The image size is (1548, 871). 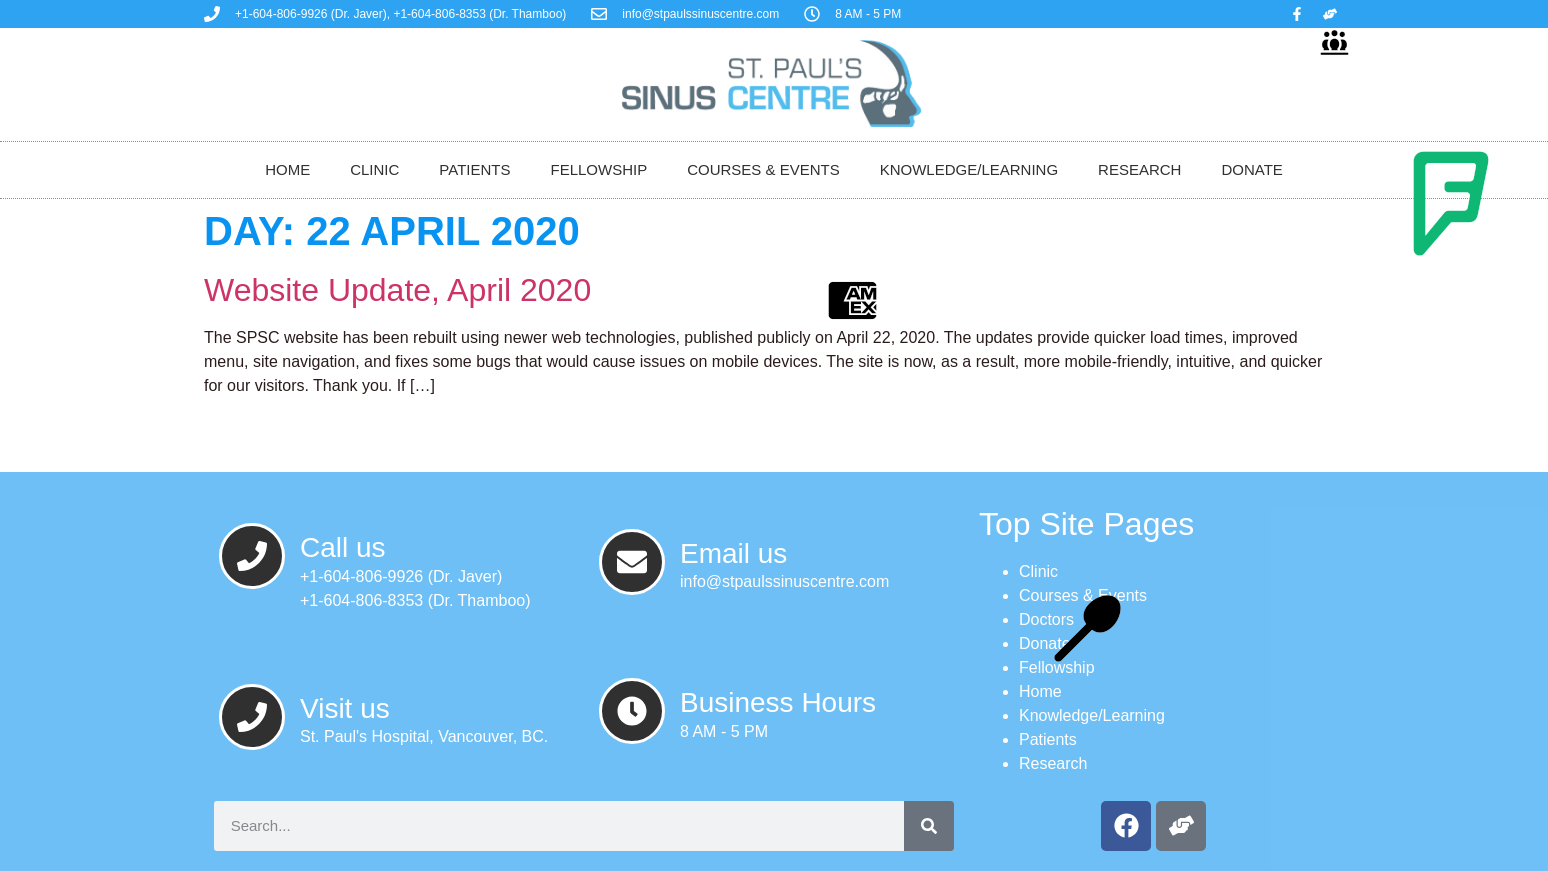 What do you see at coordinates (1087, 628) in the screenshot?
I see `access food or dining settings` at bounding box center [1087, 628].